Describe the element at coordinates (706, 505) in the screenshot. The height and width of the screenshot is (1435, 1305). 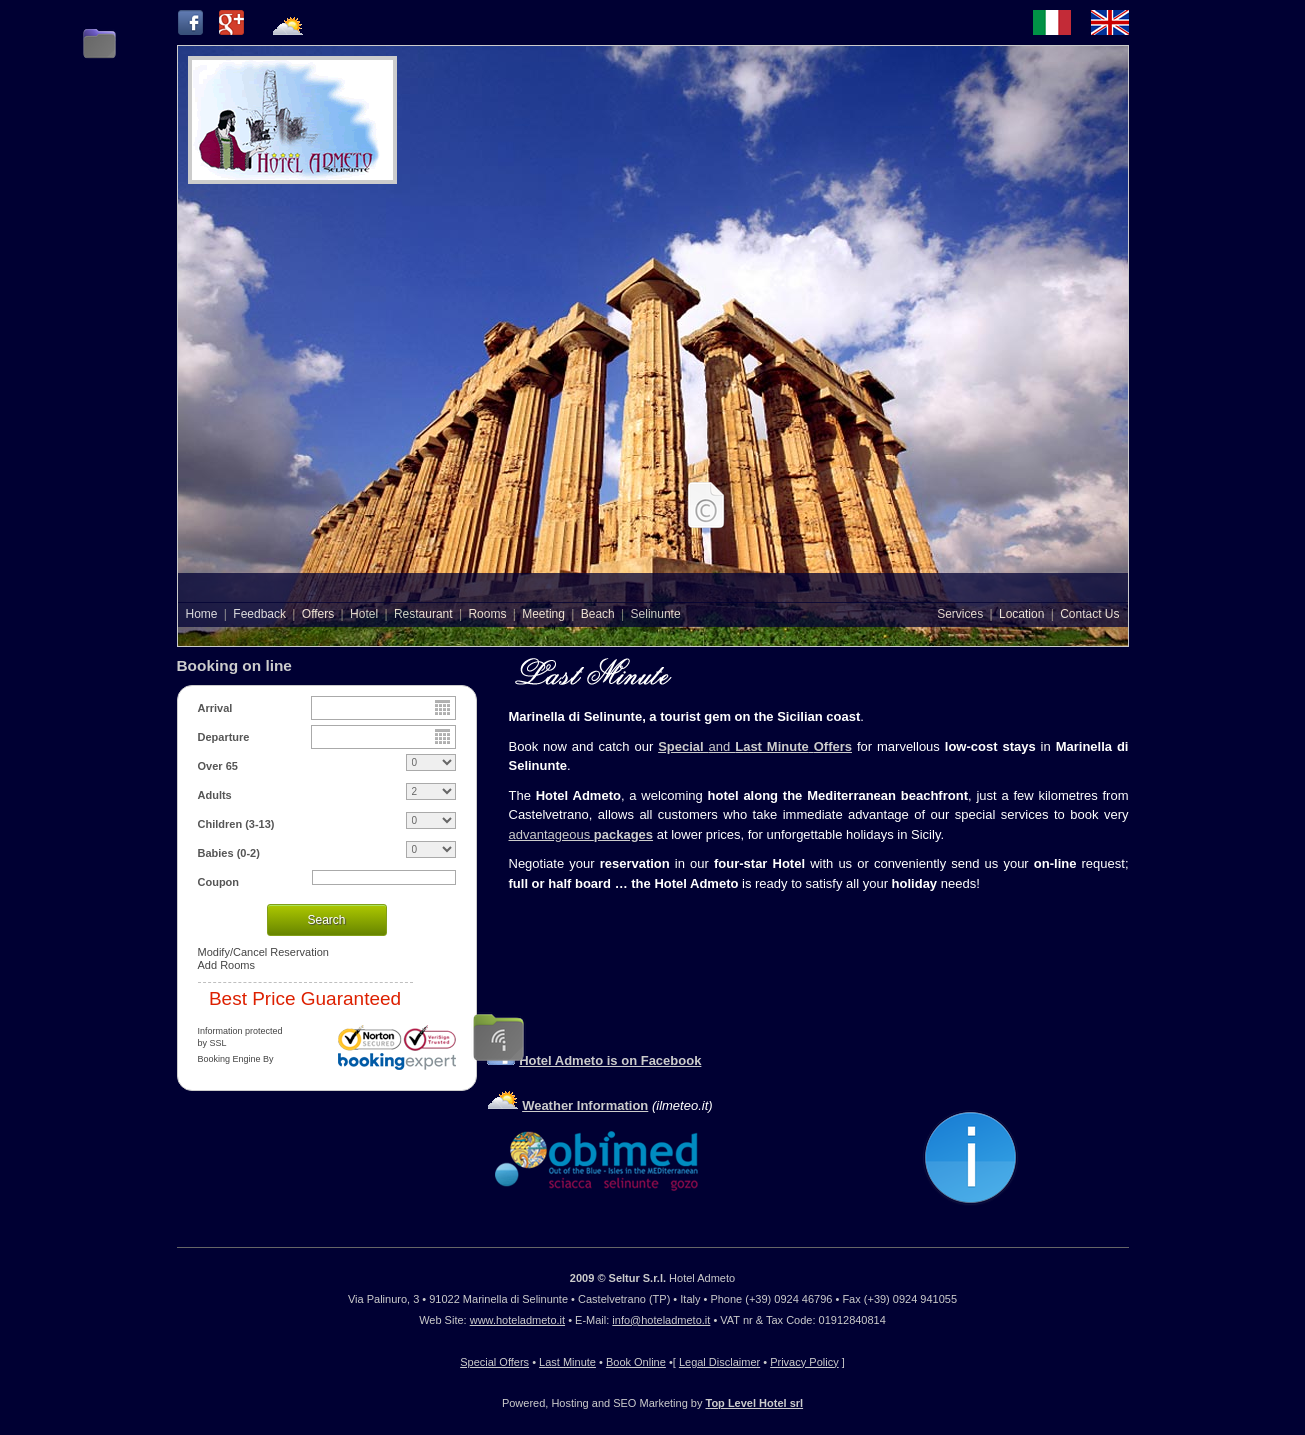
I see `indicates a file with copyright protection` at that location.